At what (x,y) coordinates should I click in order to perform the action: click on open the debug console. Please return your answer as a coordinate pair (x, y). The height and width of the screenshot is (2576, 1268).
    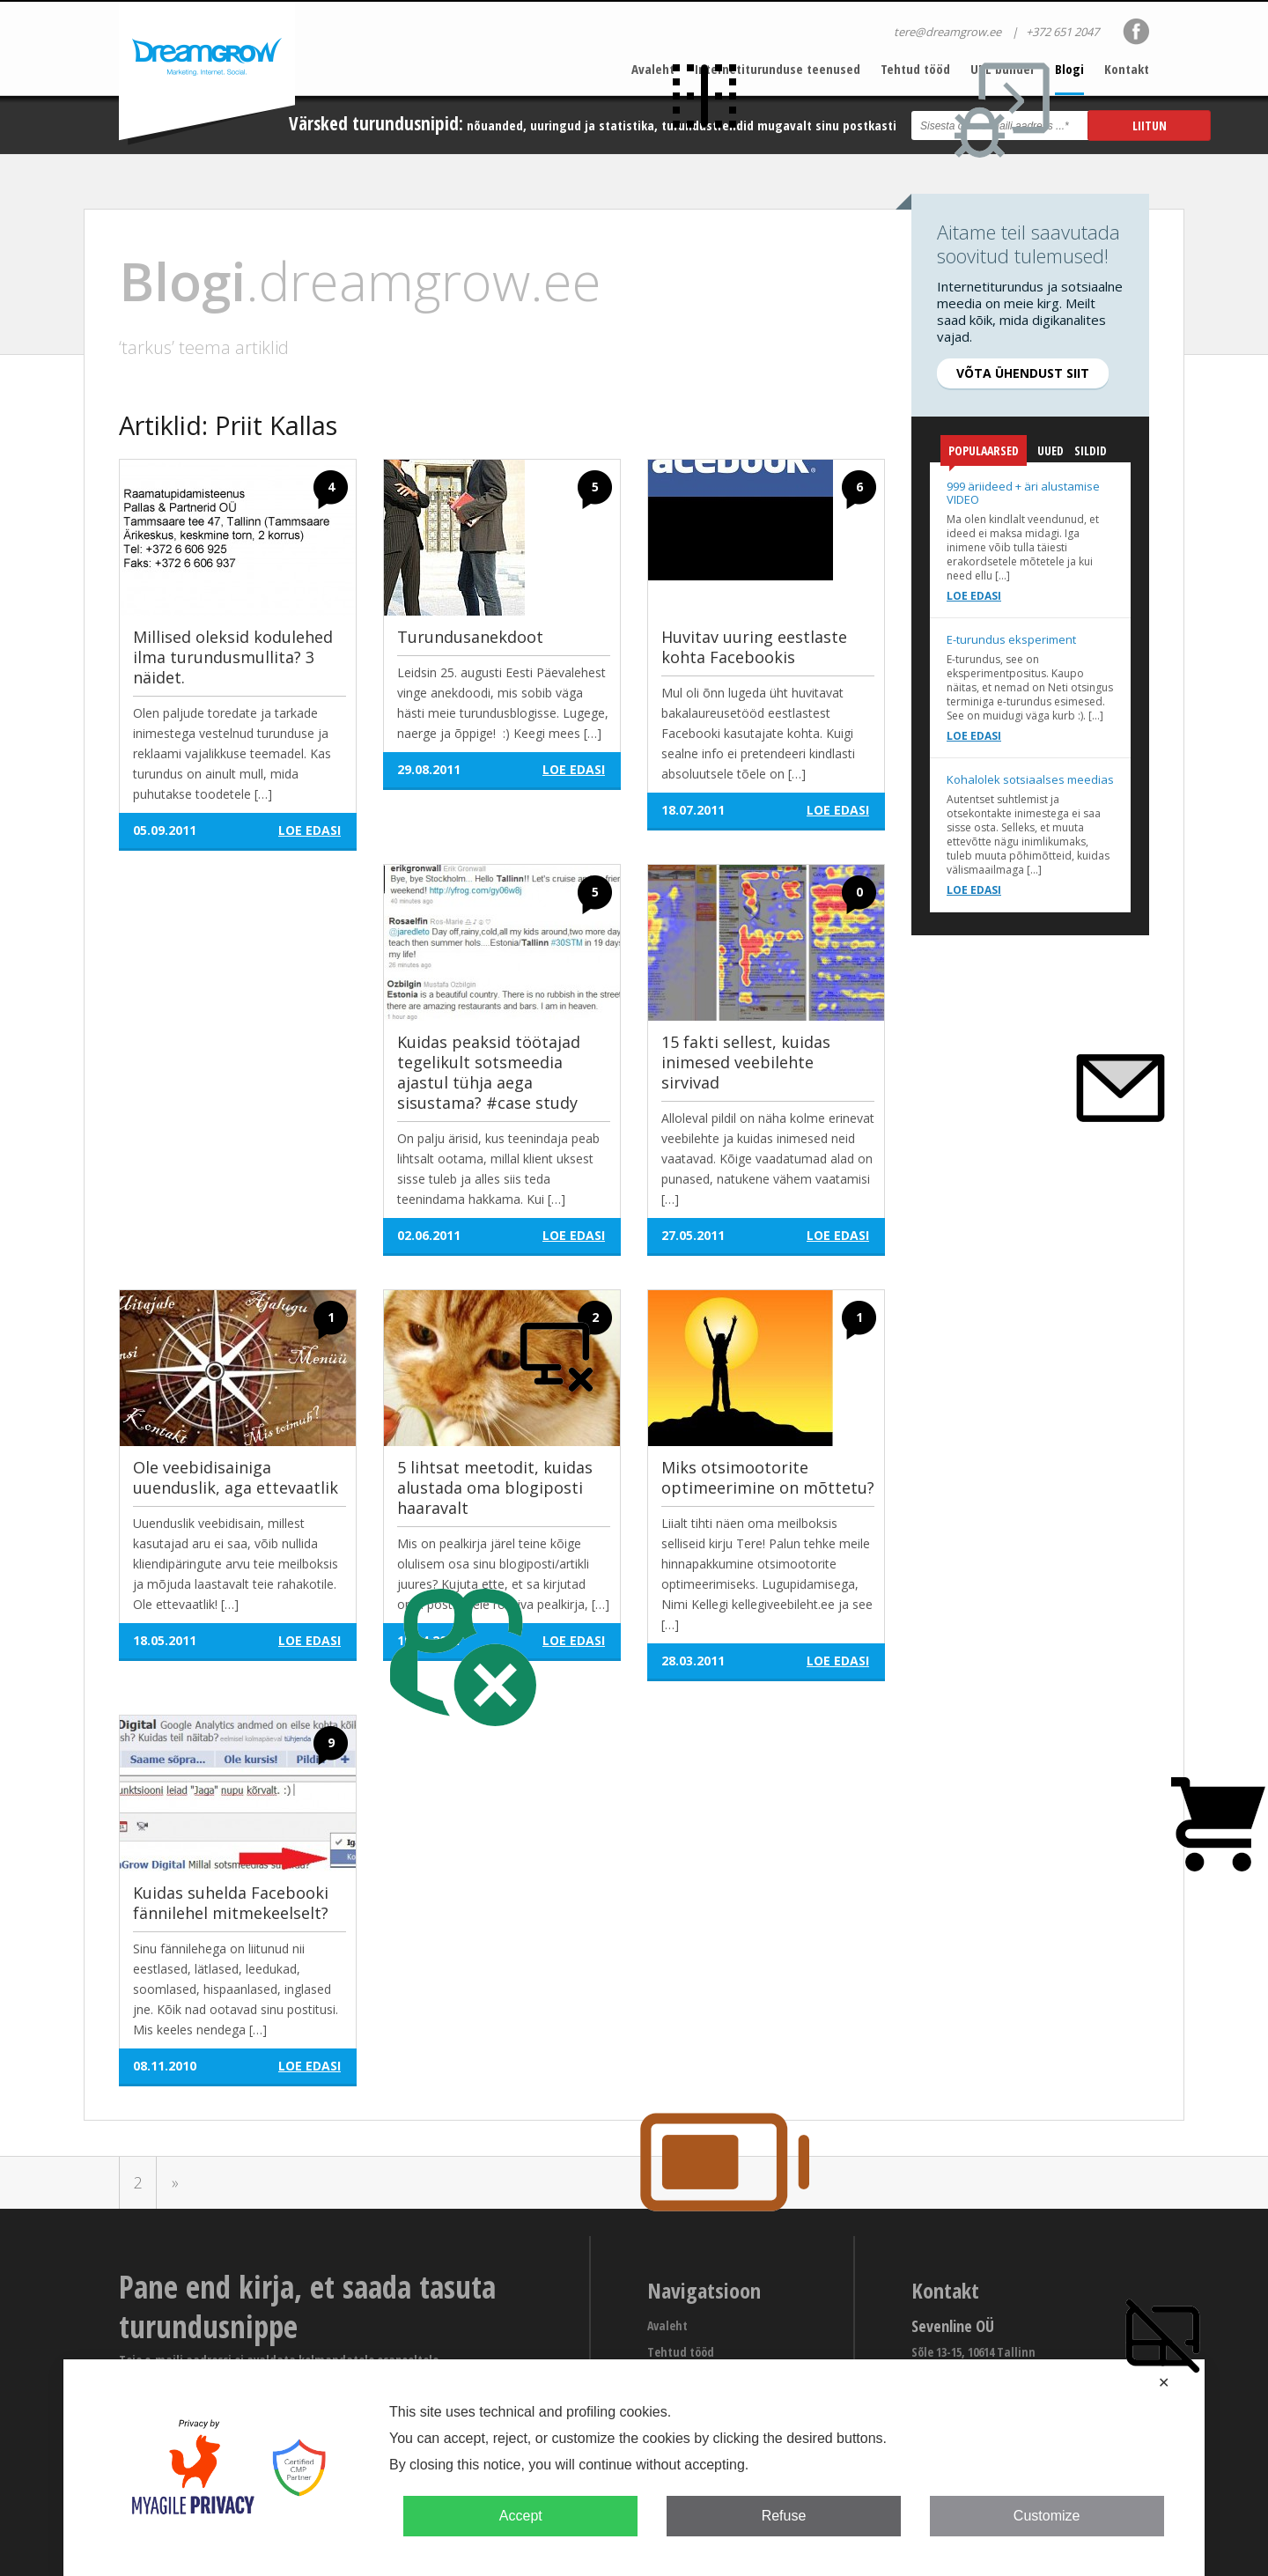
    Looking at the image, I should click on (1005, 107).